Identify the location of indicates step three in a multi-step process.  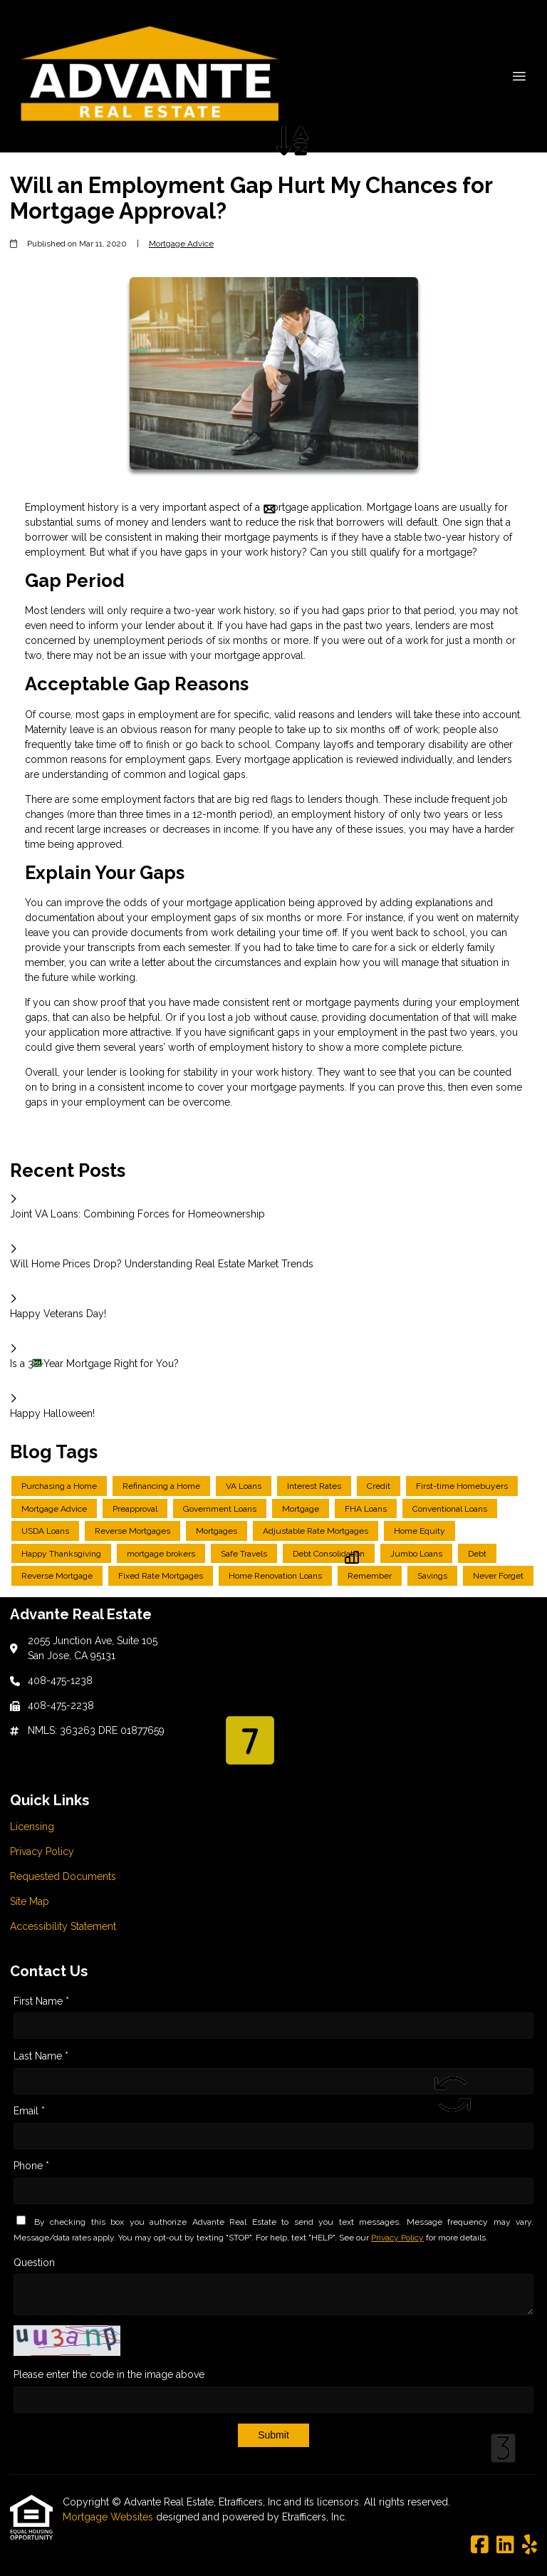
(503, 2448).